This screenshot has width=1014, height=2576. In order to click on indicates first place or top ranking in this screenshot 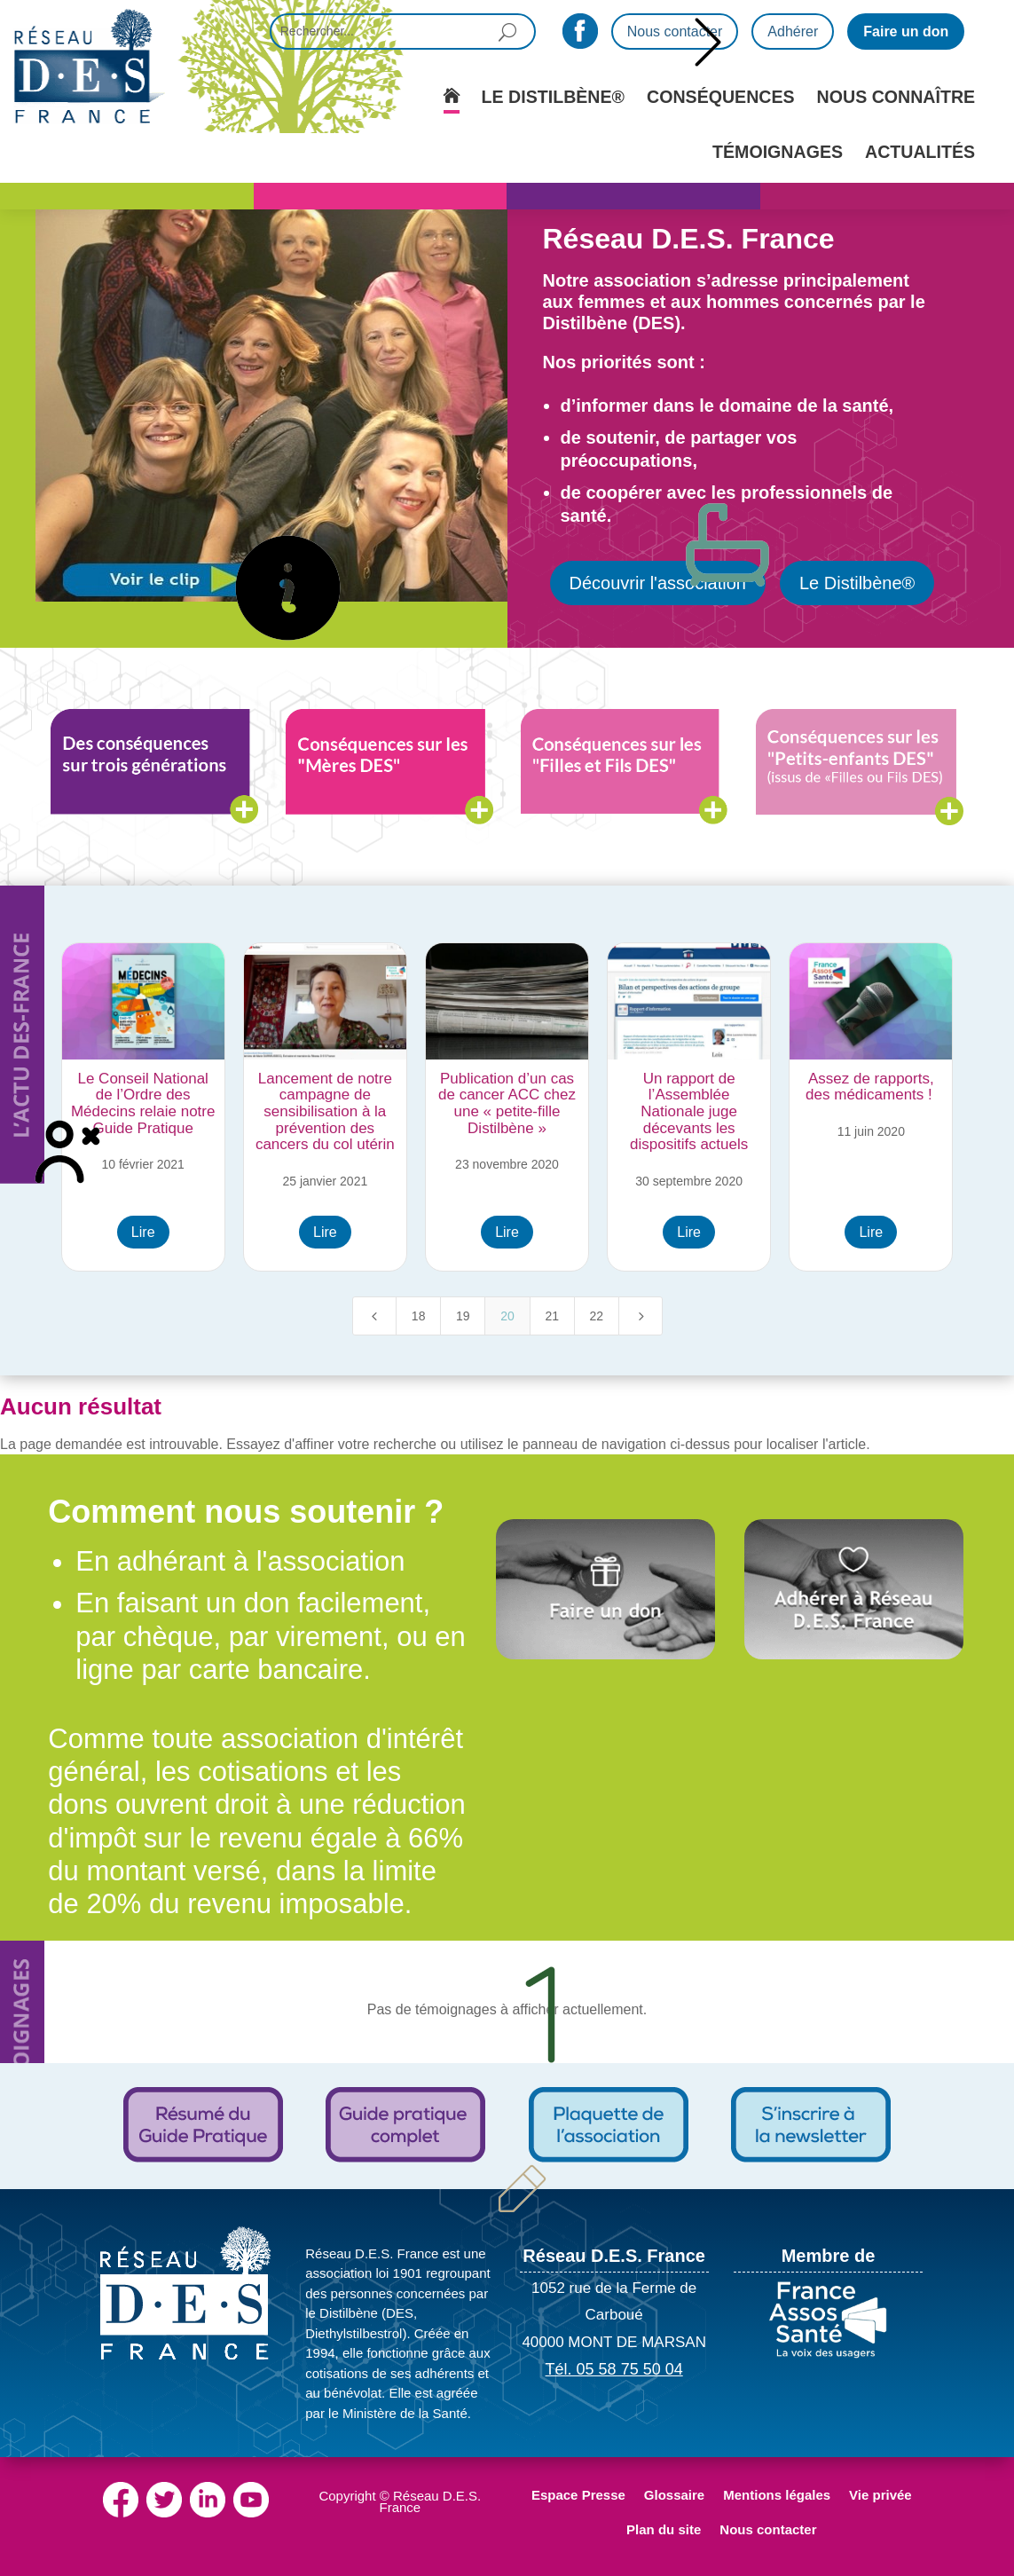, I will do `click(546, 2014)`.